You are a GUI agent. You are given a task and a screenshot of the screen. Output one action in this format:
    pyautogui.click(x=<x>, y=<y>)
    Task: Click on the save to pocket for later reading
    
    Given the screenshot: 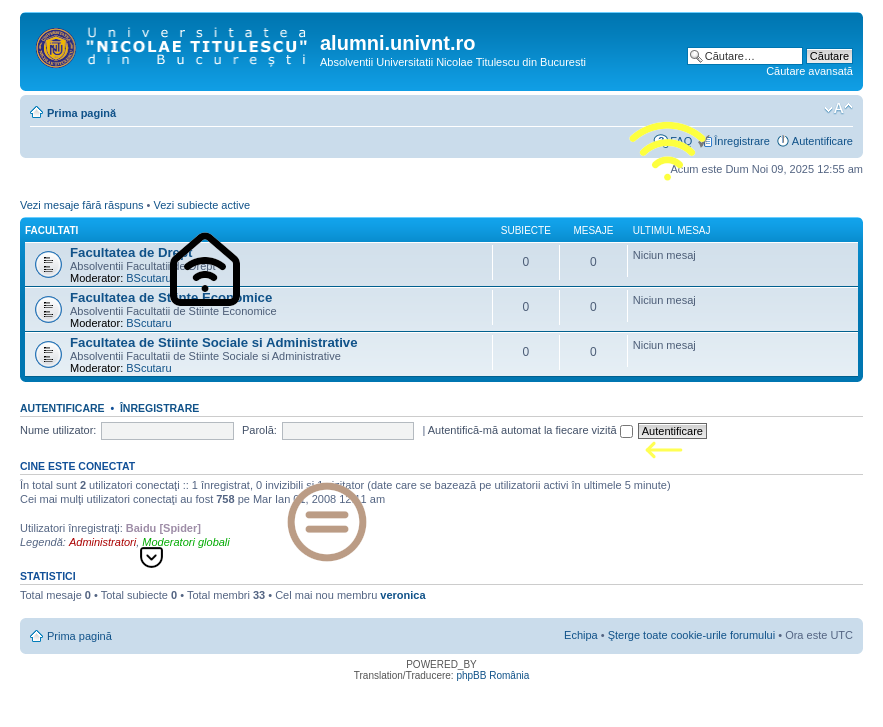 What is the action you would take?
    pyautogui.click(x=151, y=557)
    